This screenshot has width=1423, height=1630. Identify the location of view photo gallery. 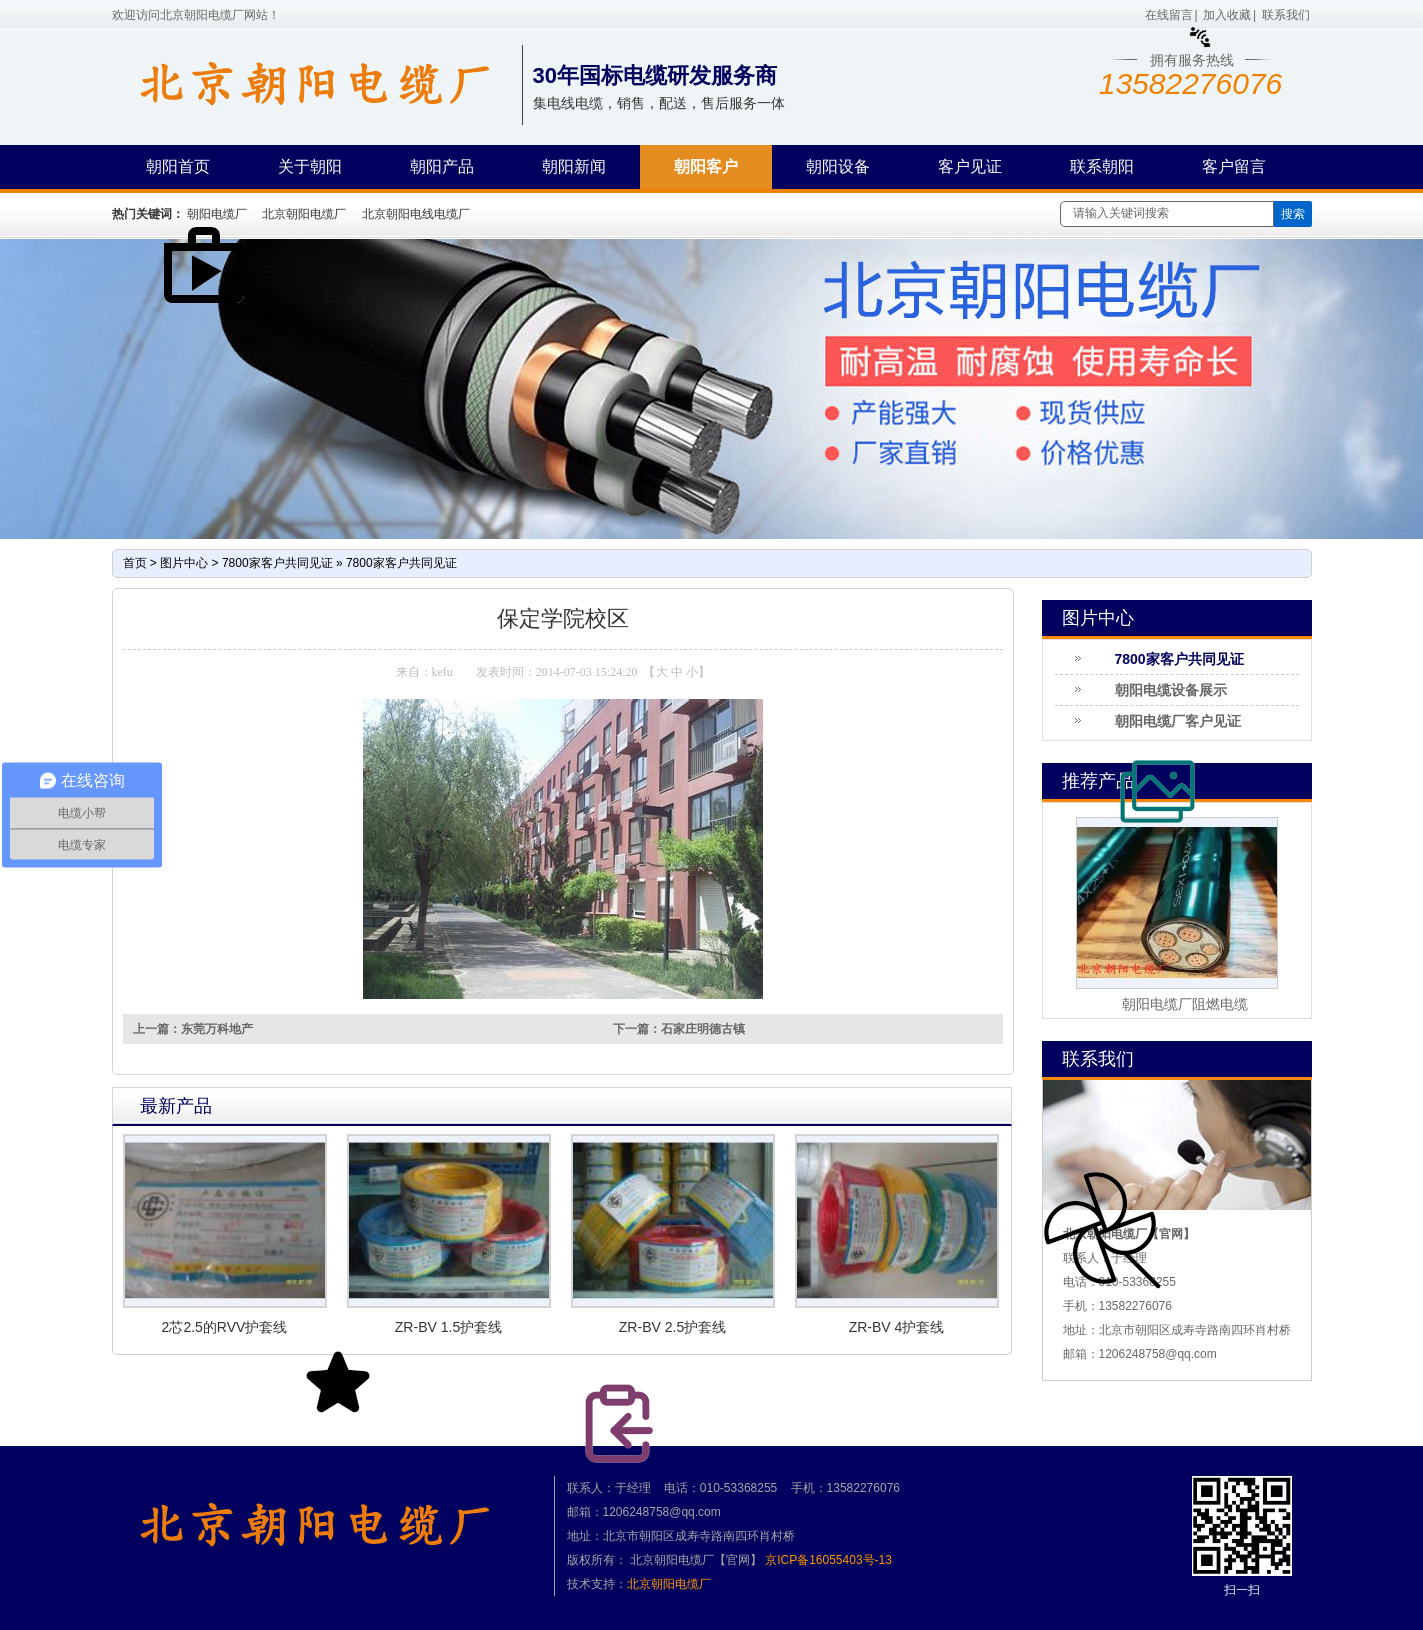
(1157, 791).